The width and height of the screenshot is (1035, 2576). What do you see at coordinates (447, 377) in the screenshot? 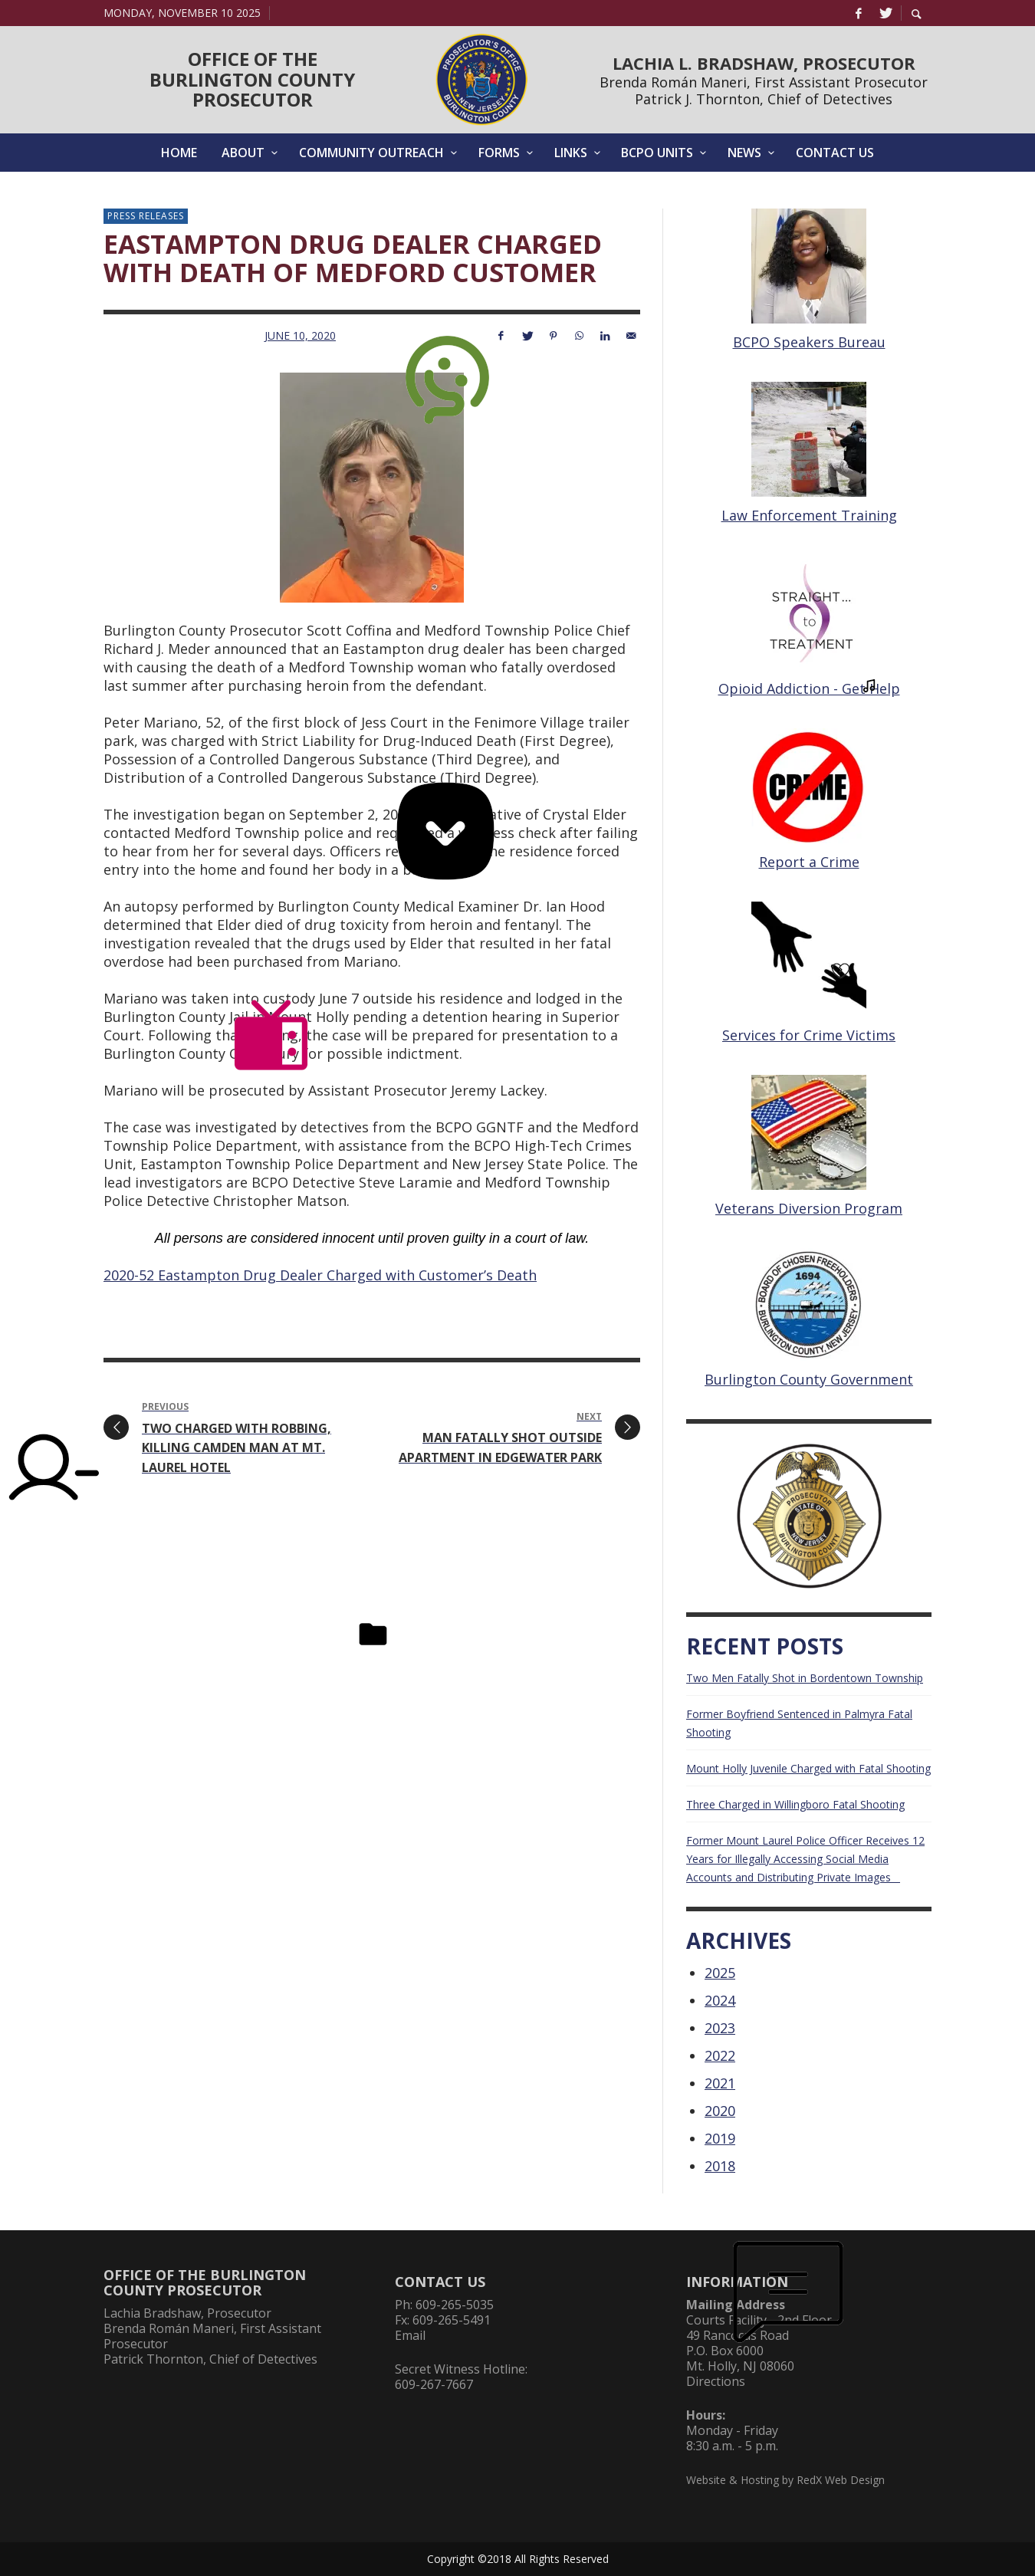
I see `indicates overwhelmed or stressed state` at bounding box center [447, 377].